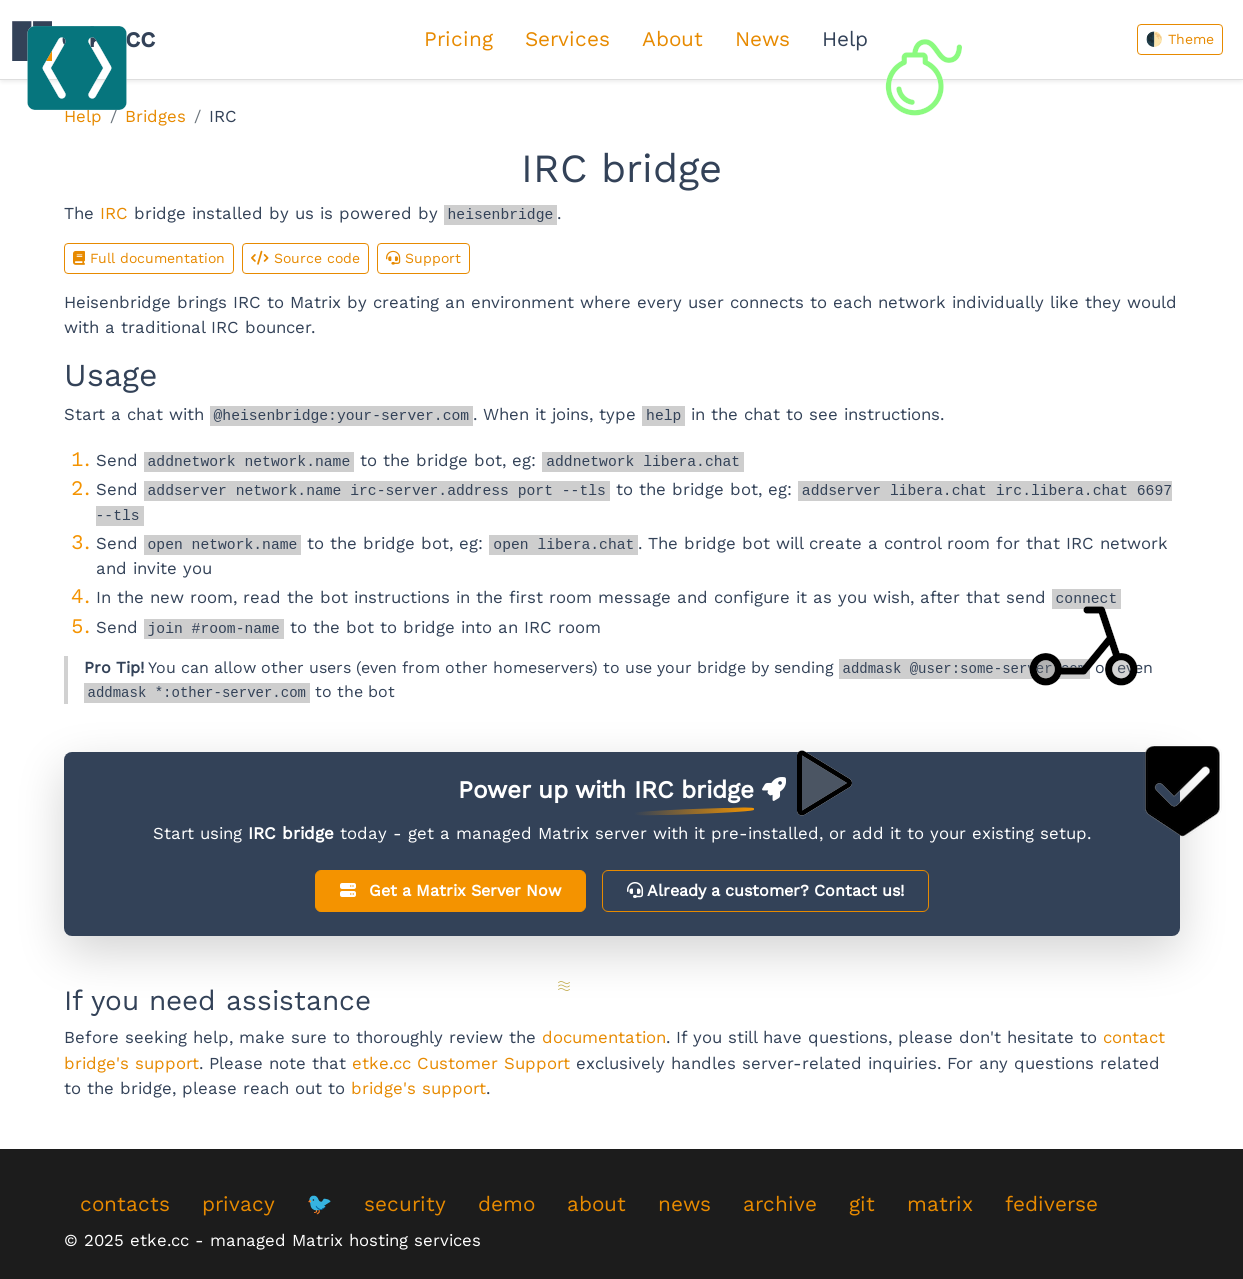 The width and height of the screenshot is (1243, 1279). Describe the element at coordinates (1182, 791) in the screenshot. I see `indicates a verified or confirmed location` at that location.